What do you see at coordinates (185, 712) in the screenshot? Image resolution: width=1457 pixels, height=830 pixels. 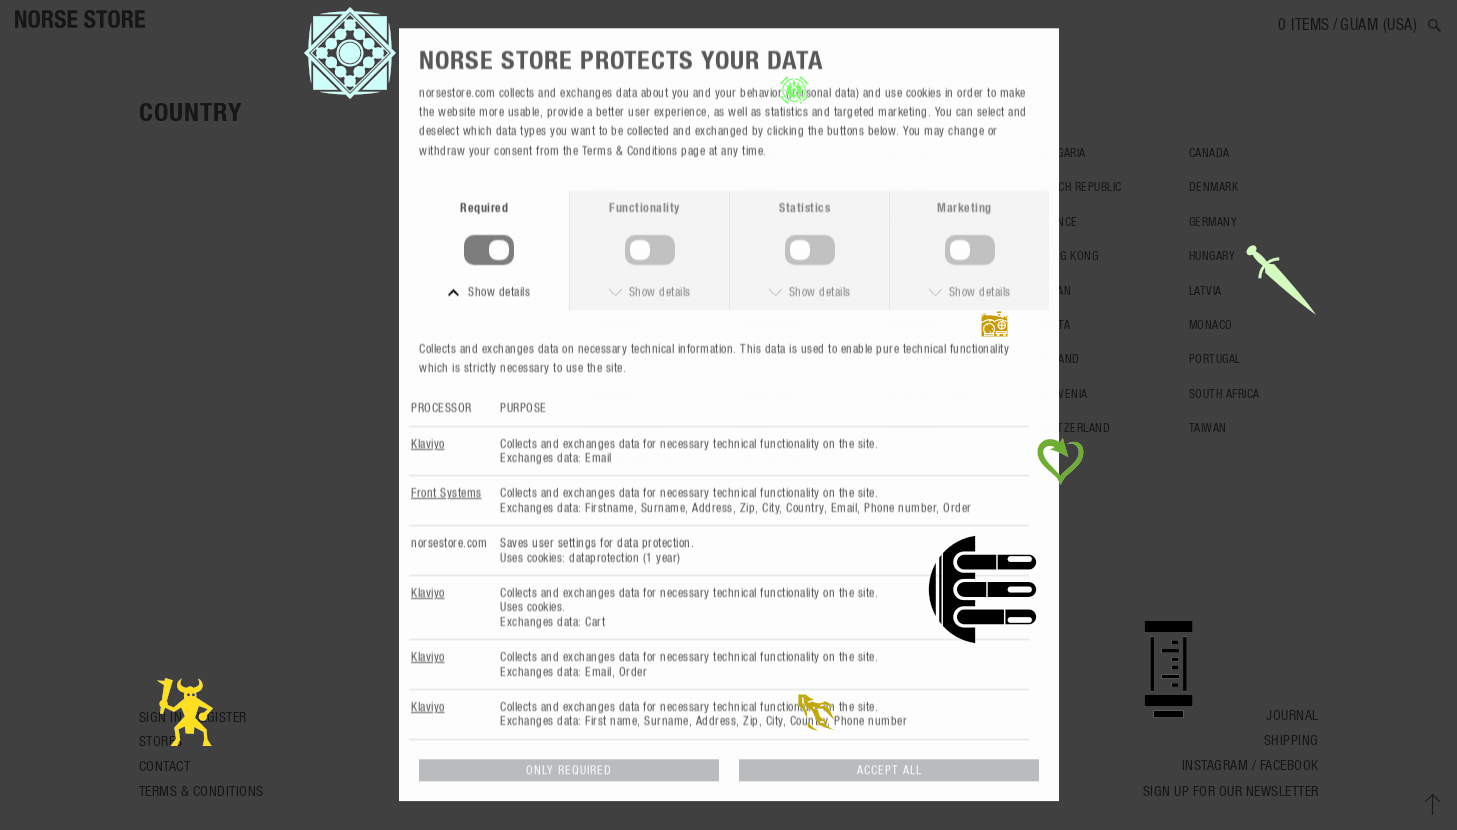 I see `select evil minion character or enemy type` at bounding box center [185, 712].